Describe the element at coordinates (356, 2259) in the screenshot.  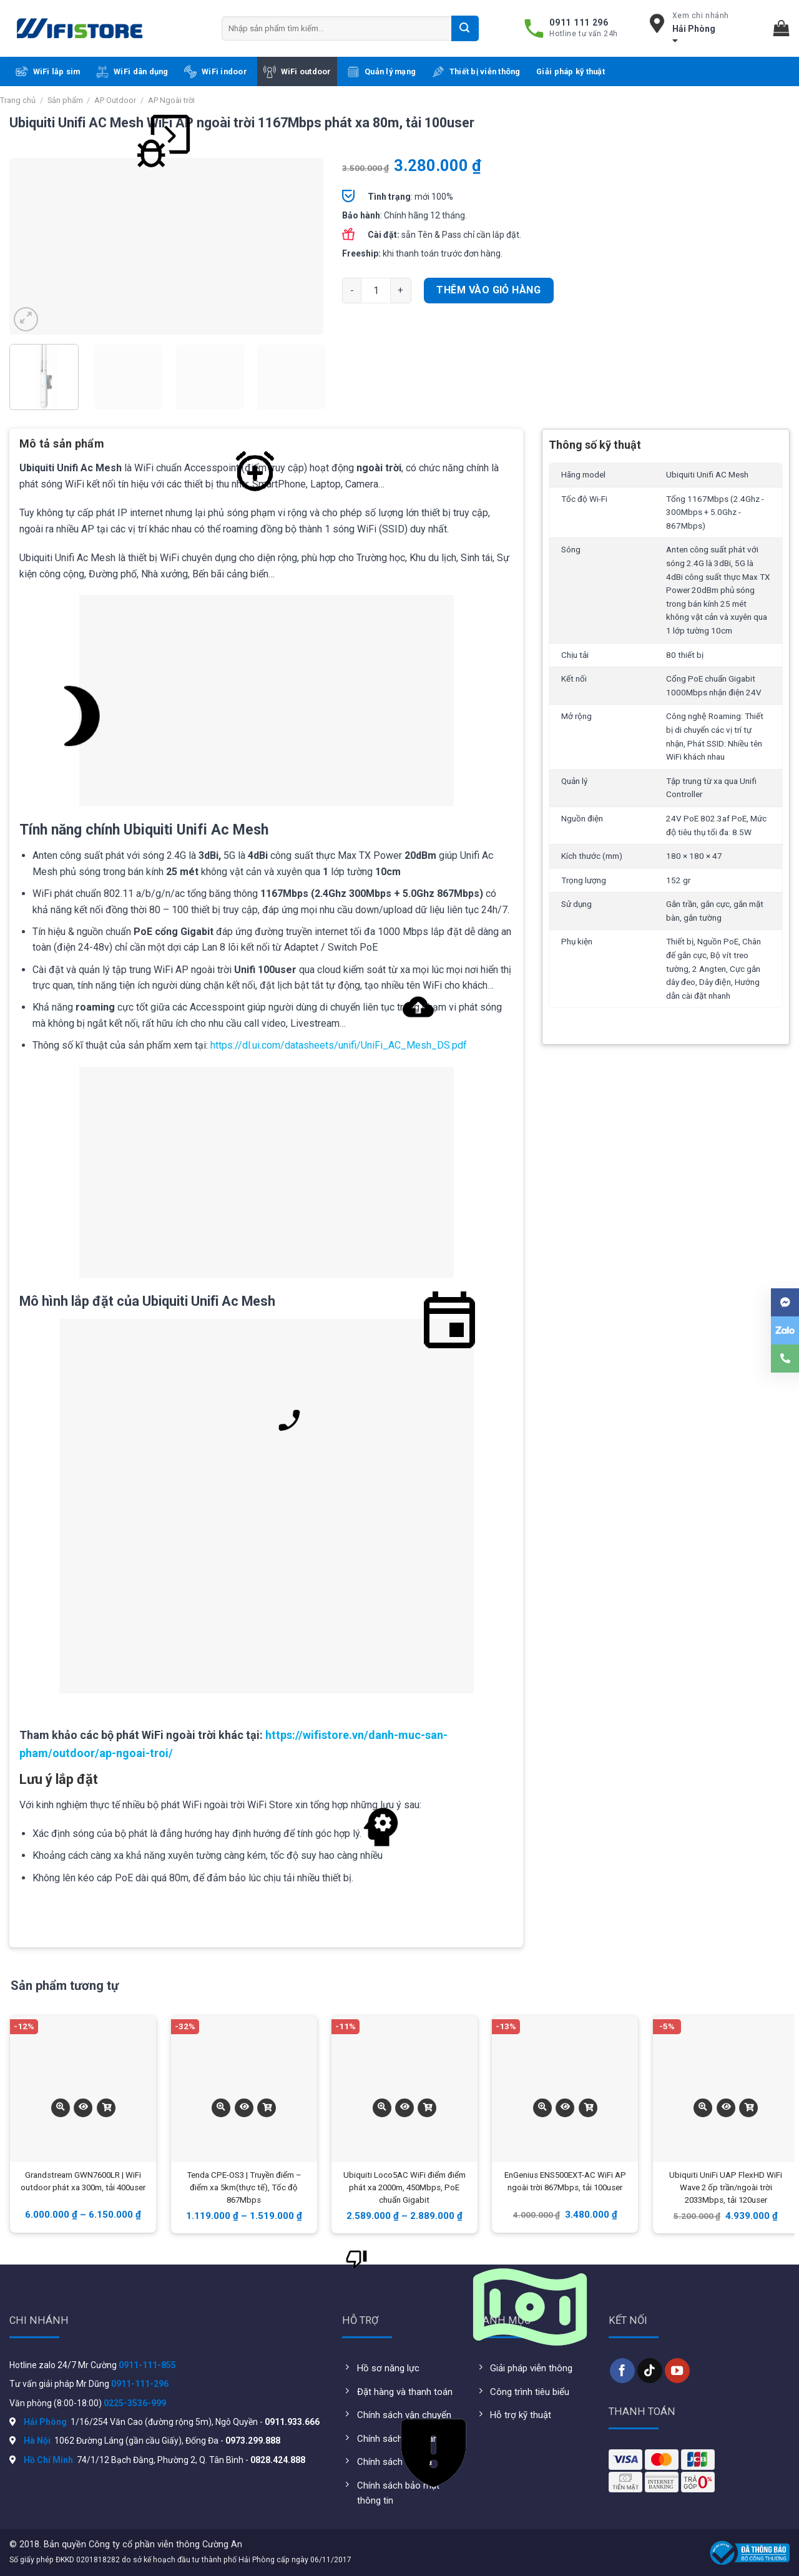
I see `dislike or downvote content` at that location.